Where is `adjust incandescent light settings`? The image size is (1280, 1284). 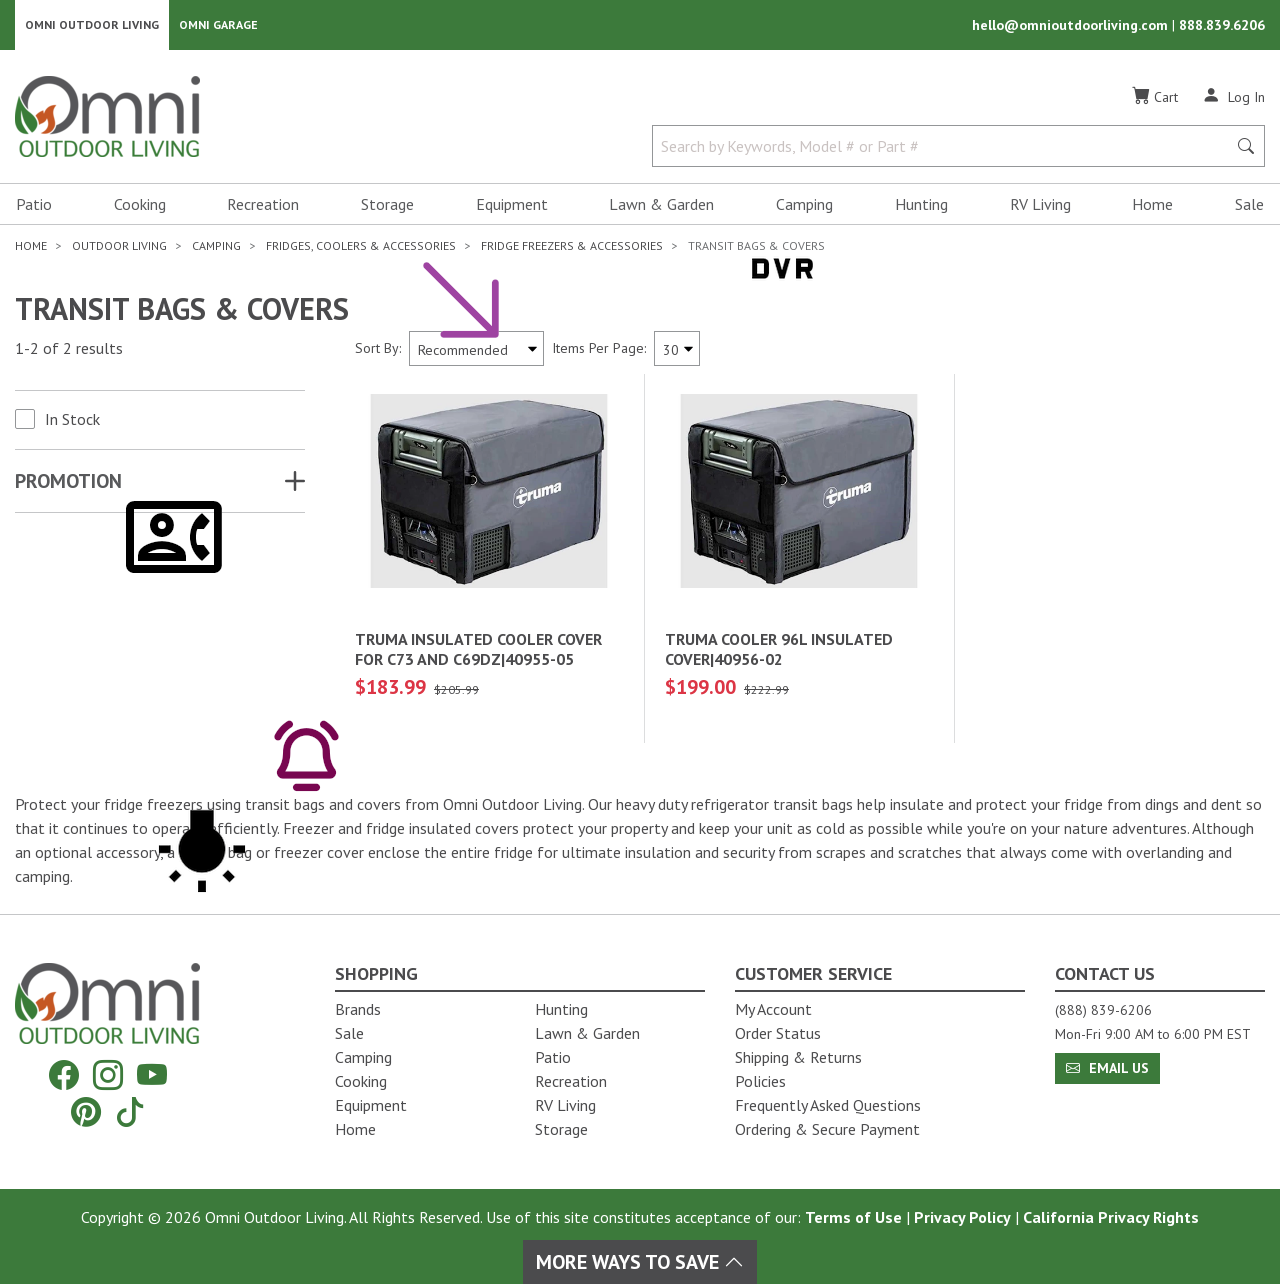
adjust incandescent light settings is located at coordinates (202, 849).